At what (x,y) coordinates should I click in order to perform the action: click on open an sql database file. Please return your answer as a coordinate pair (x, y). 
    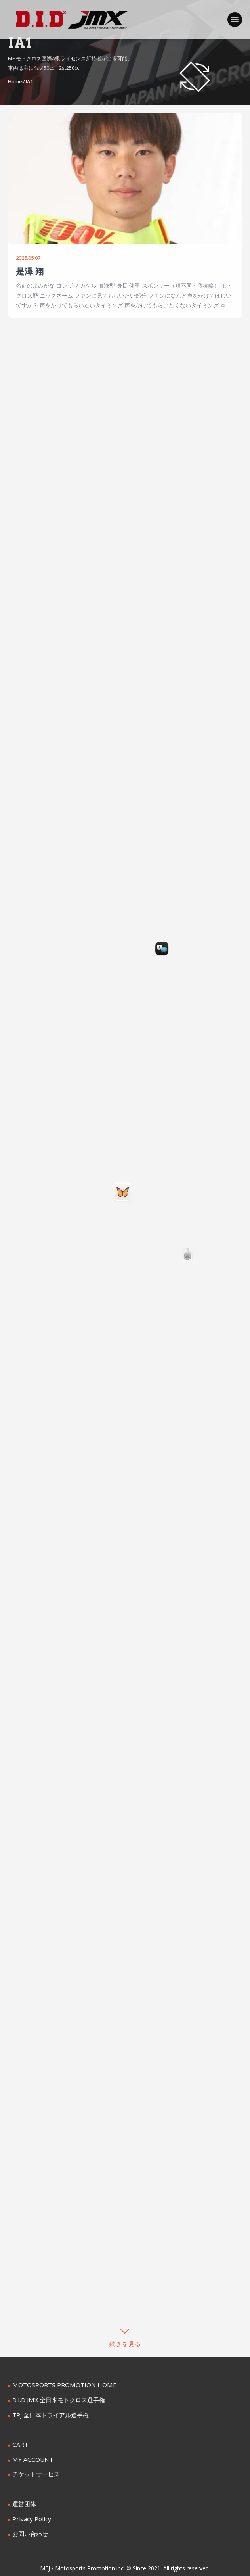
    Looking at the image, I should click on (187, 1254).